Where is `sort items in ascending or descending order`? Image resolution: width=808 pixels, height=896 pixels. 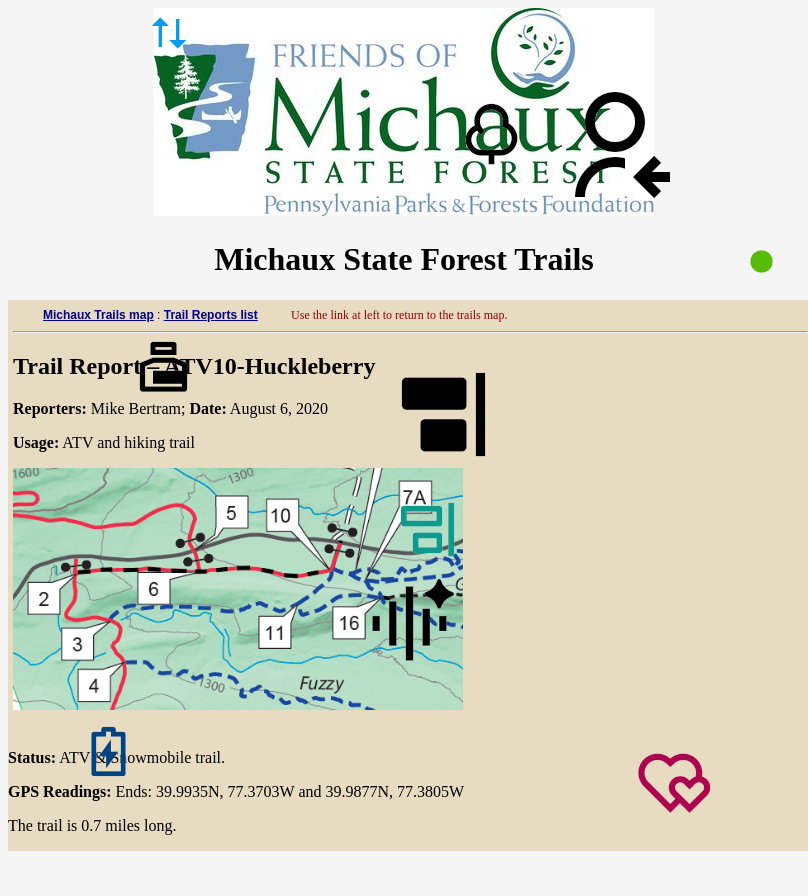
sort items in ascending or descending order is located at coordinates (169, 33).